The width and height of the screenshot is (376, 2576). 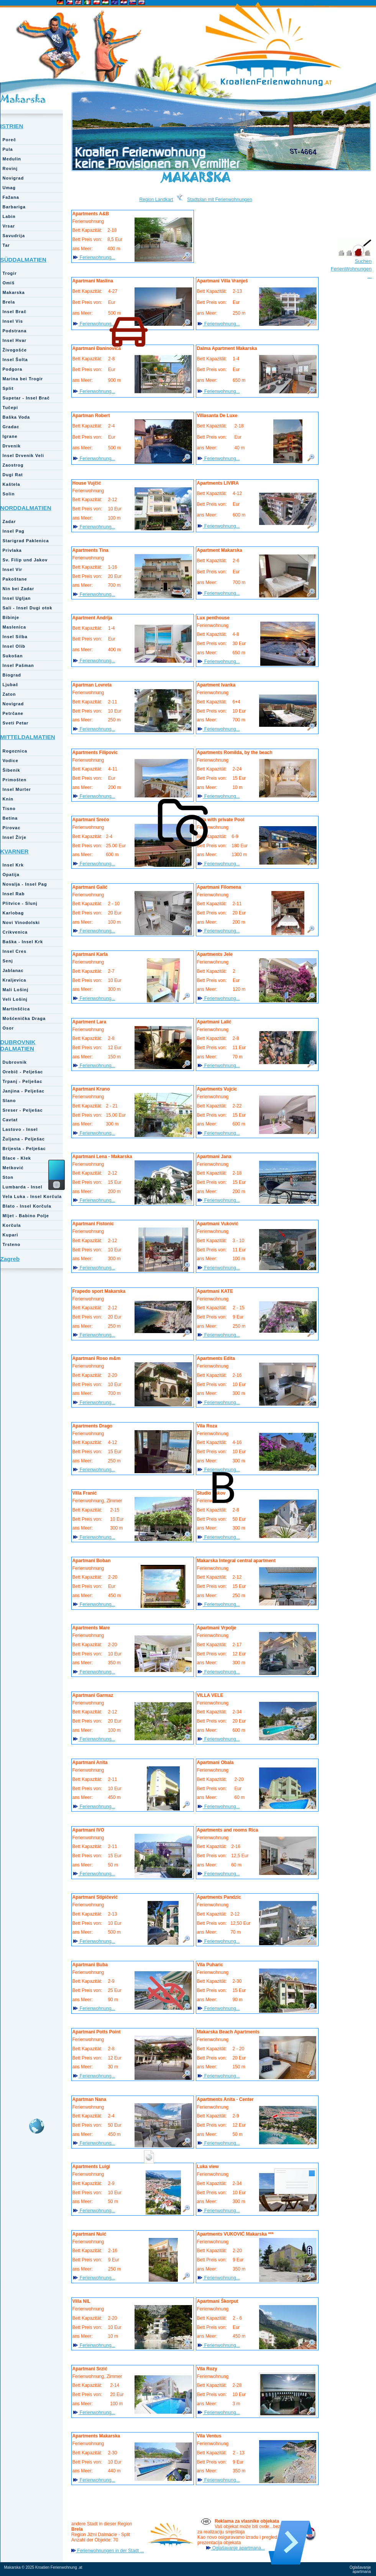 I want to click on open a disc image file, so click(x=149, y=2157).